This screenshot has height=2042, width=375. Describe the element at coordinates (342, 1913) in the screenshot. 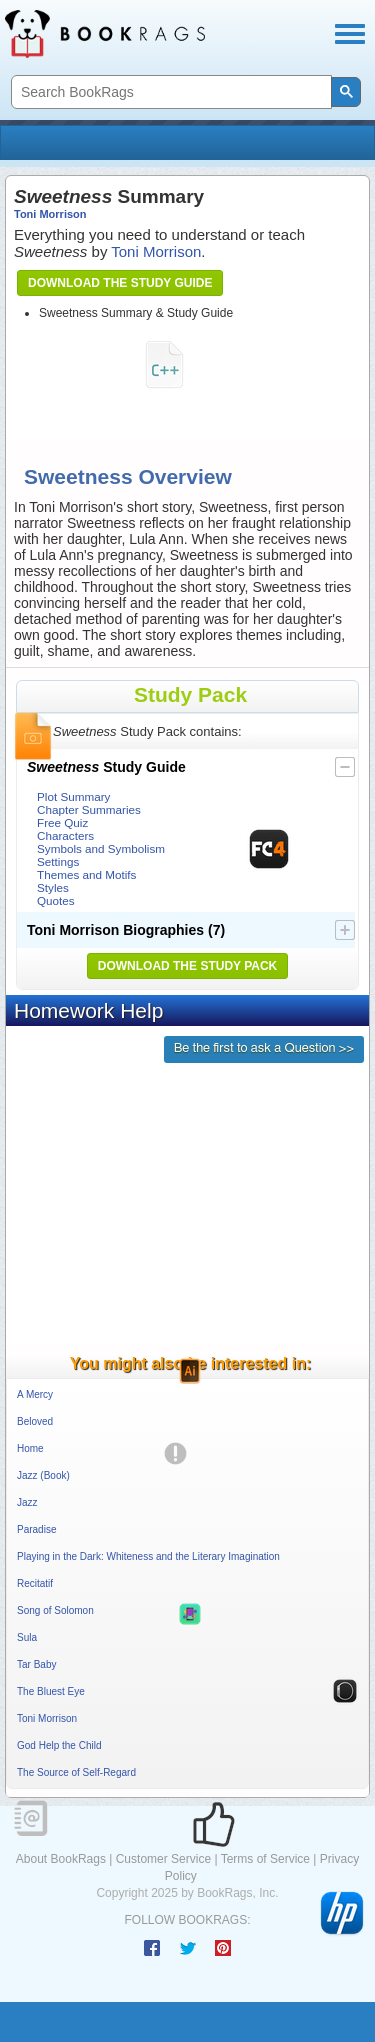

I see `open HP printer or device management app` at that location.